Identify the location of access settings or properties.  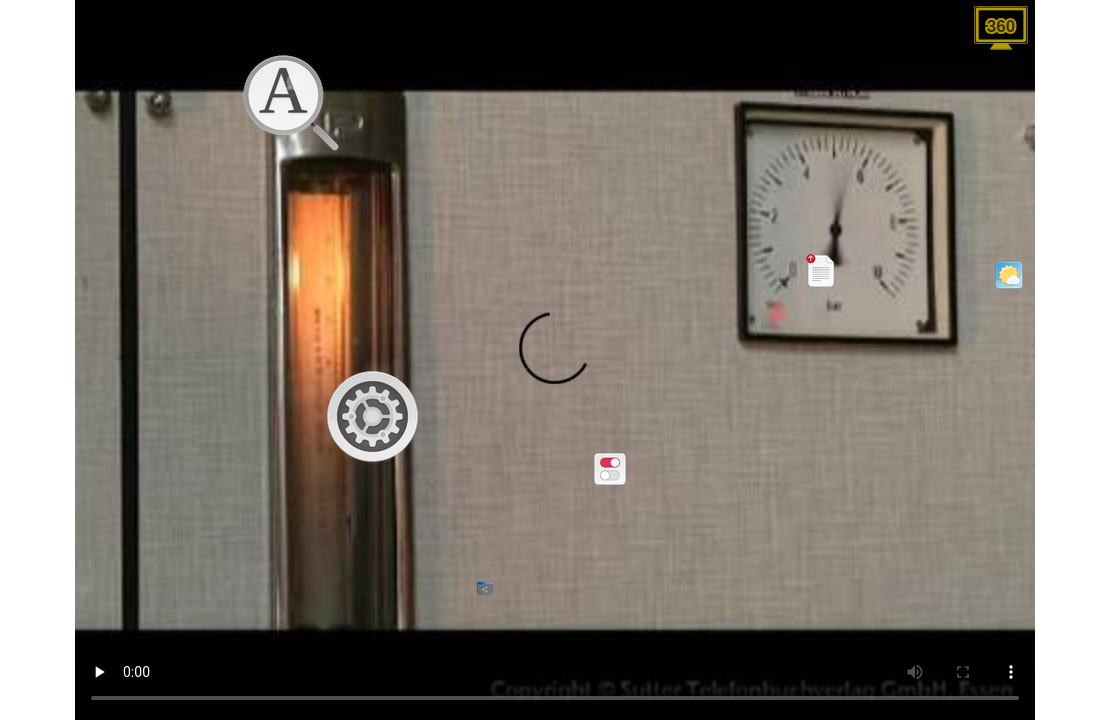
(372, 416).